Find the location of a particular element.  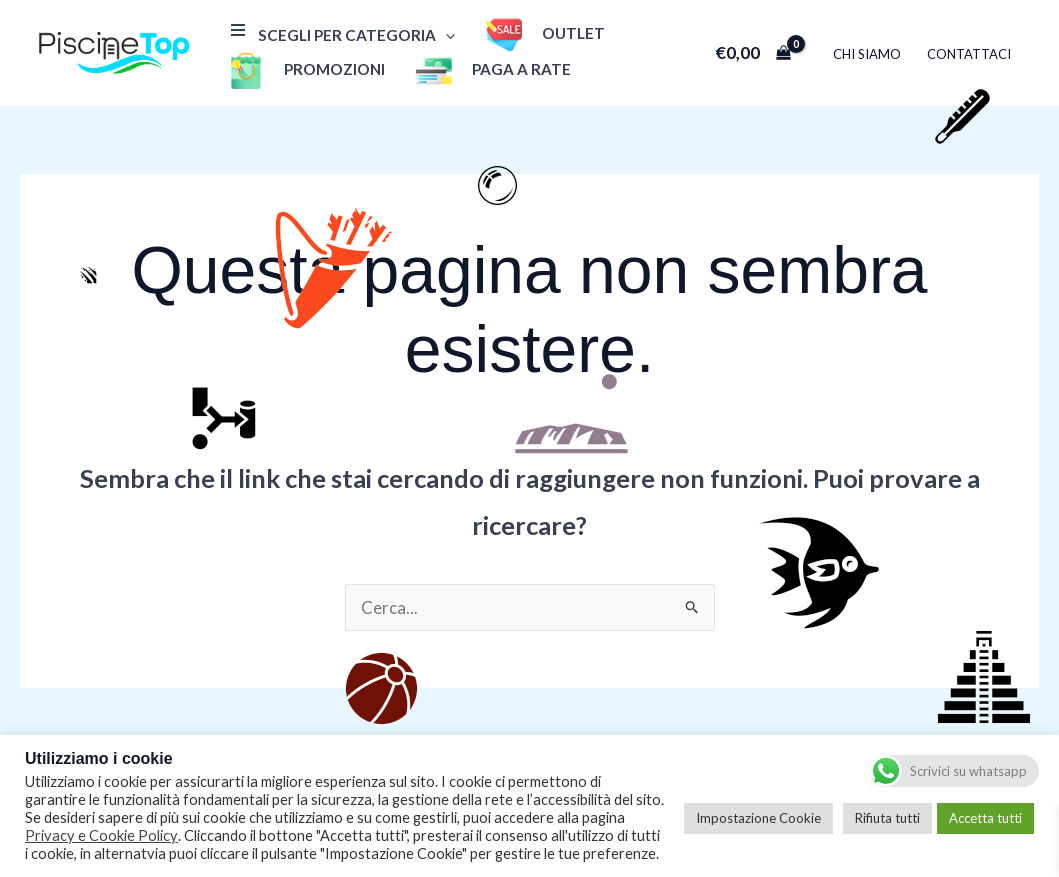

check body temperature or health status is located at coordinates (962, 116).